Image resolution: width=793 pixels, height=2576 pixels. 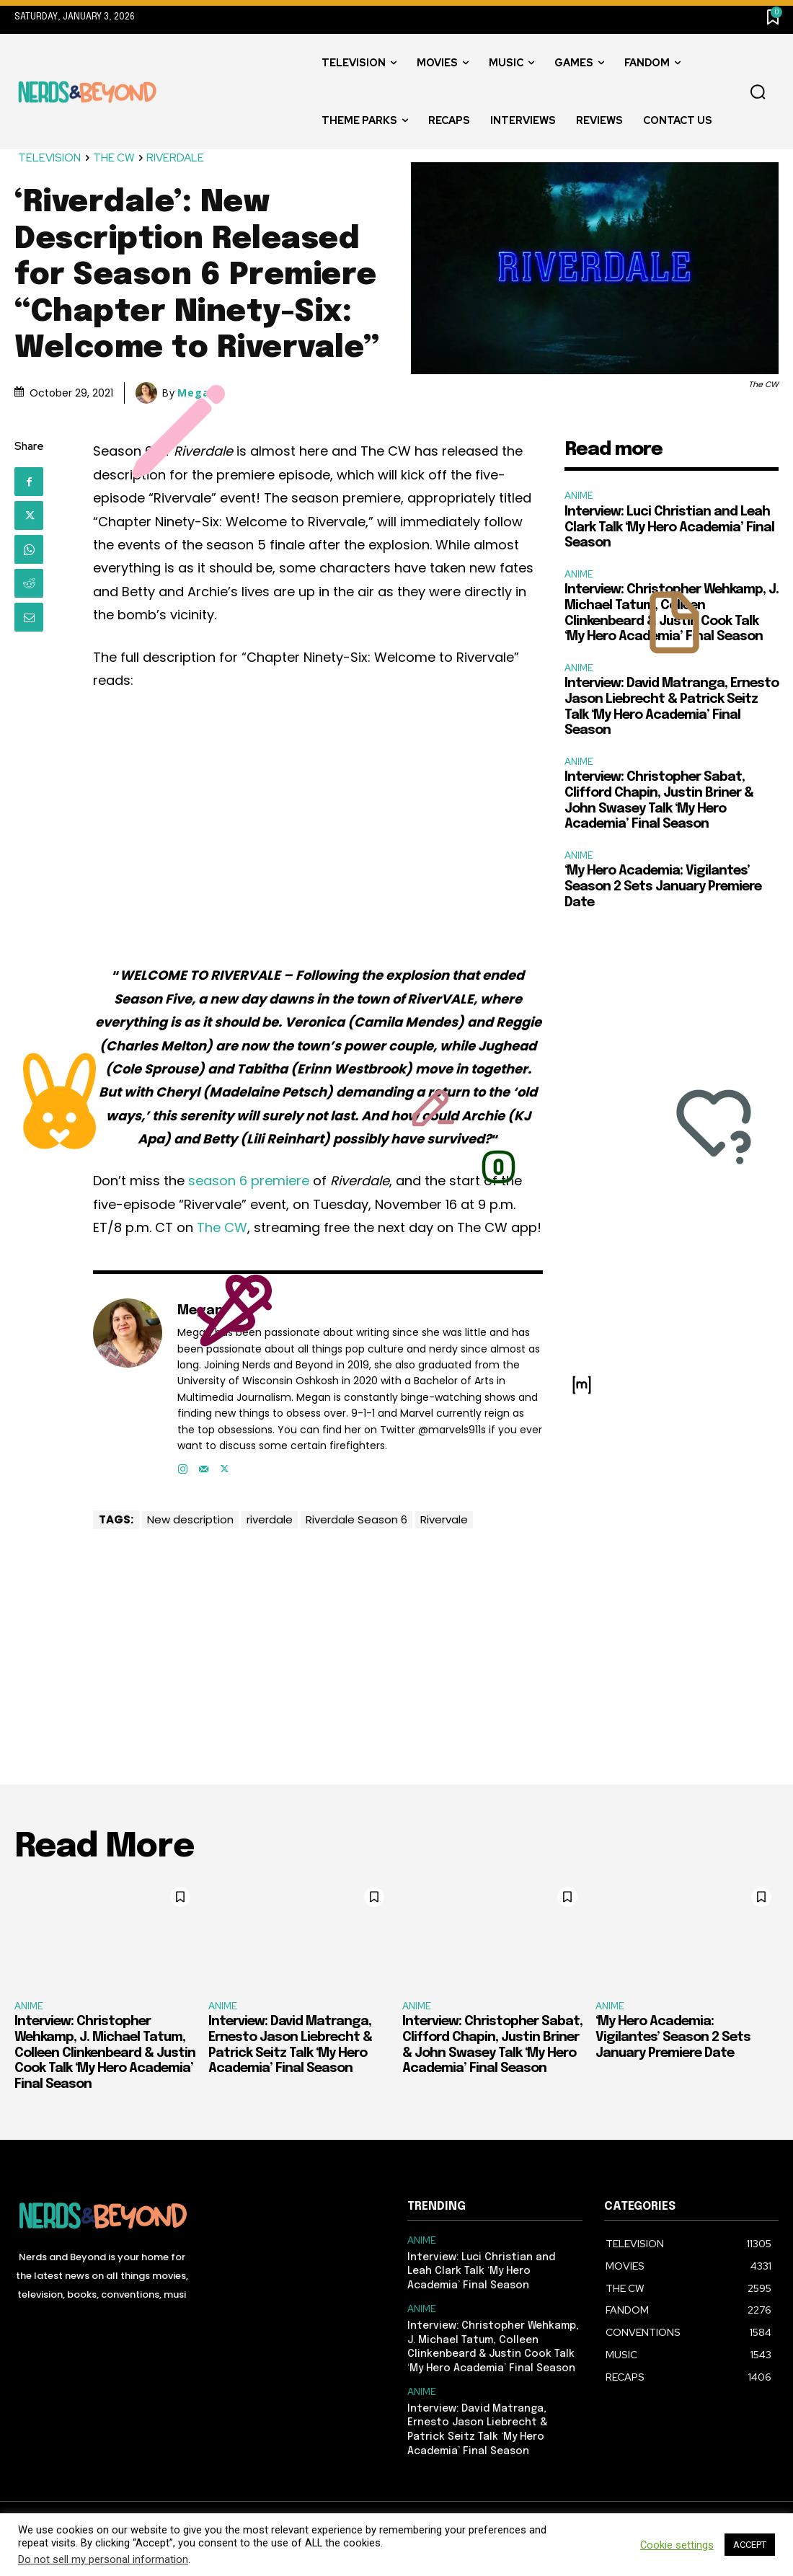 What do you see at coordinates (236, 1310) in the screenshot?
I see `access sewing or craft tools` at bounding box center [236, 1310].